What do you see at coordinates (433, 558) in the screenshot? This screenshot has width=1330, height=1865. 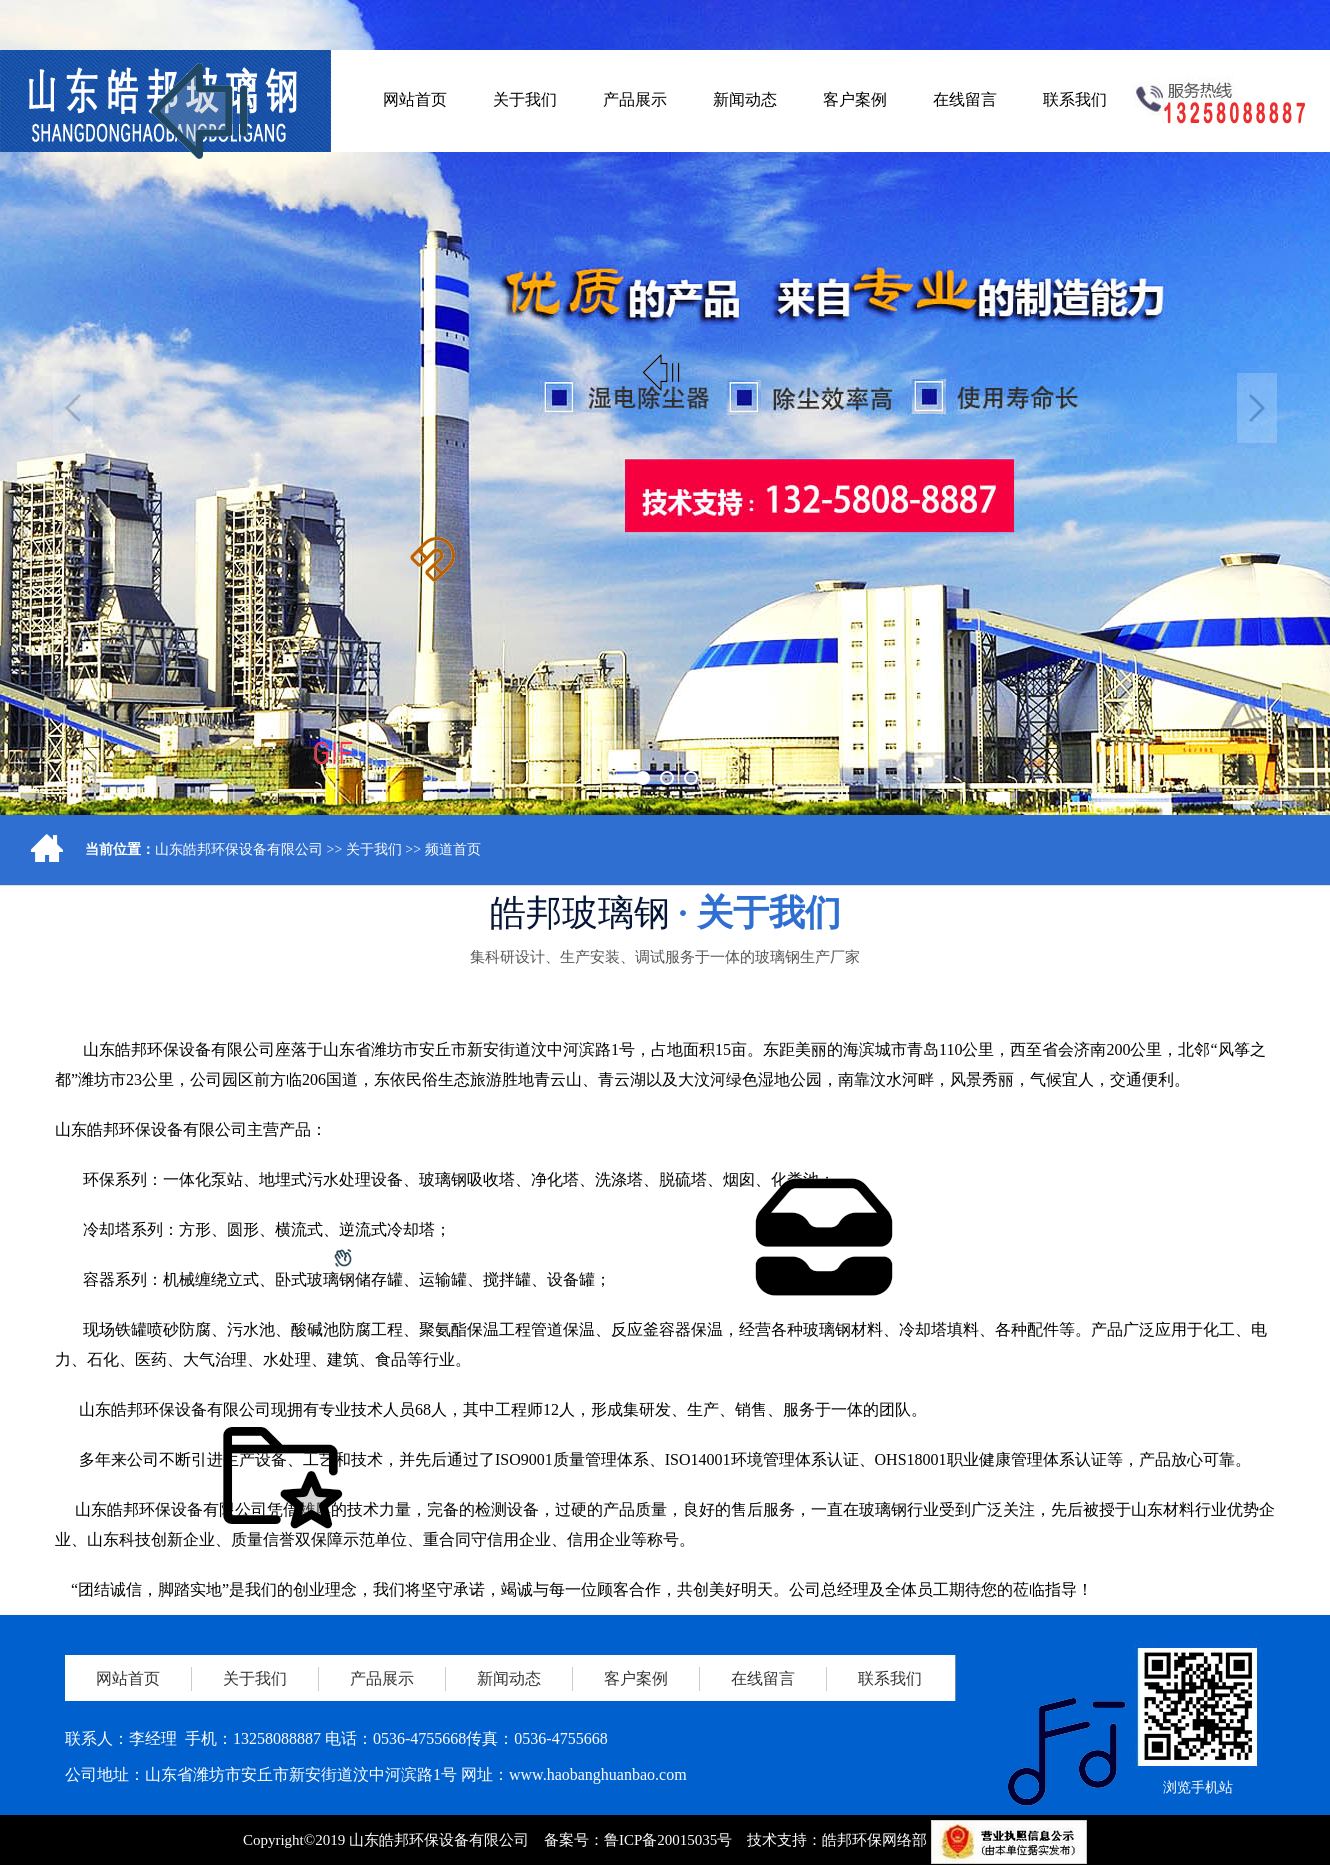 I see `activate magnetic snap or alignment` at bounding box center [433, 558].